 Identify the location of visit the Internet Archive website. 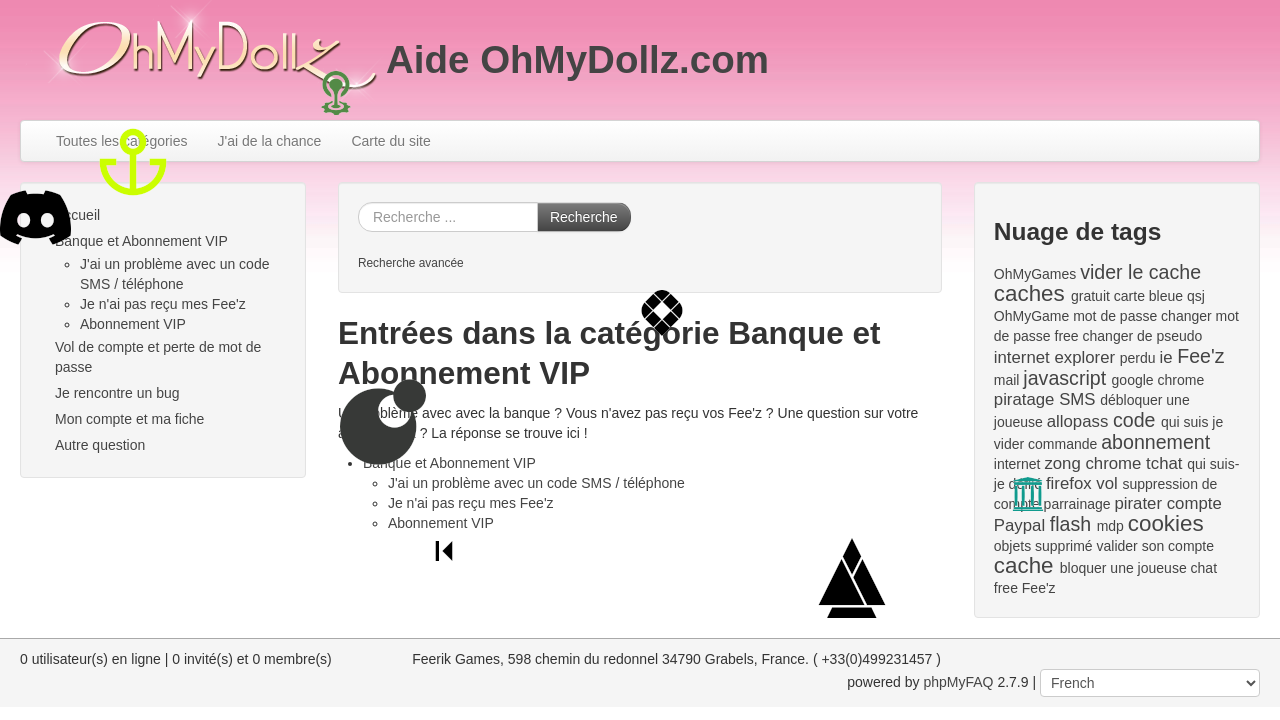
(1028, 494).